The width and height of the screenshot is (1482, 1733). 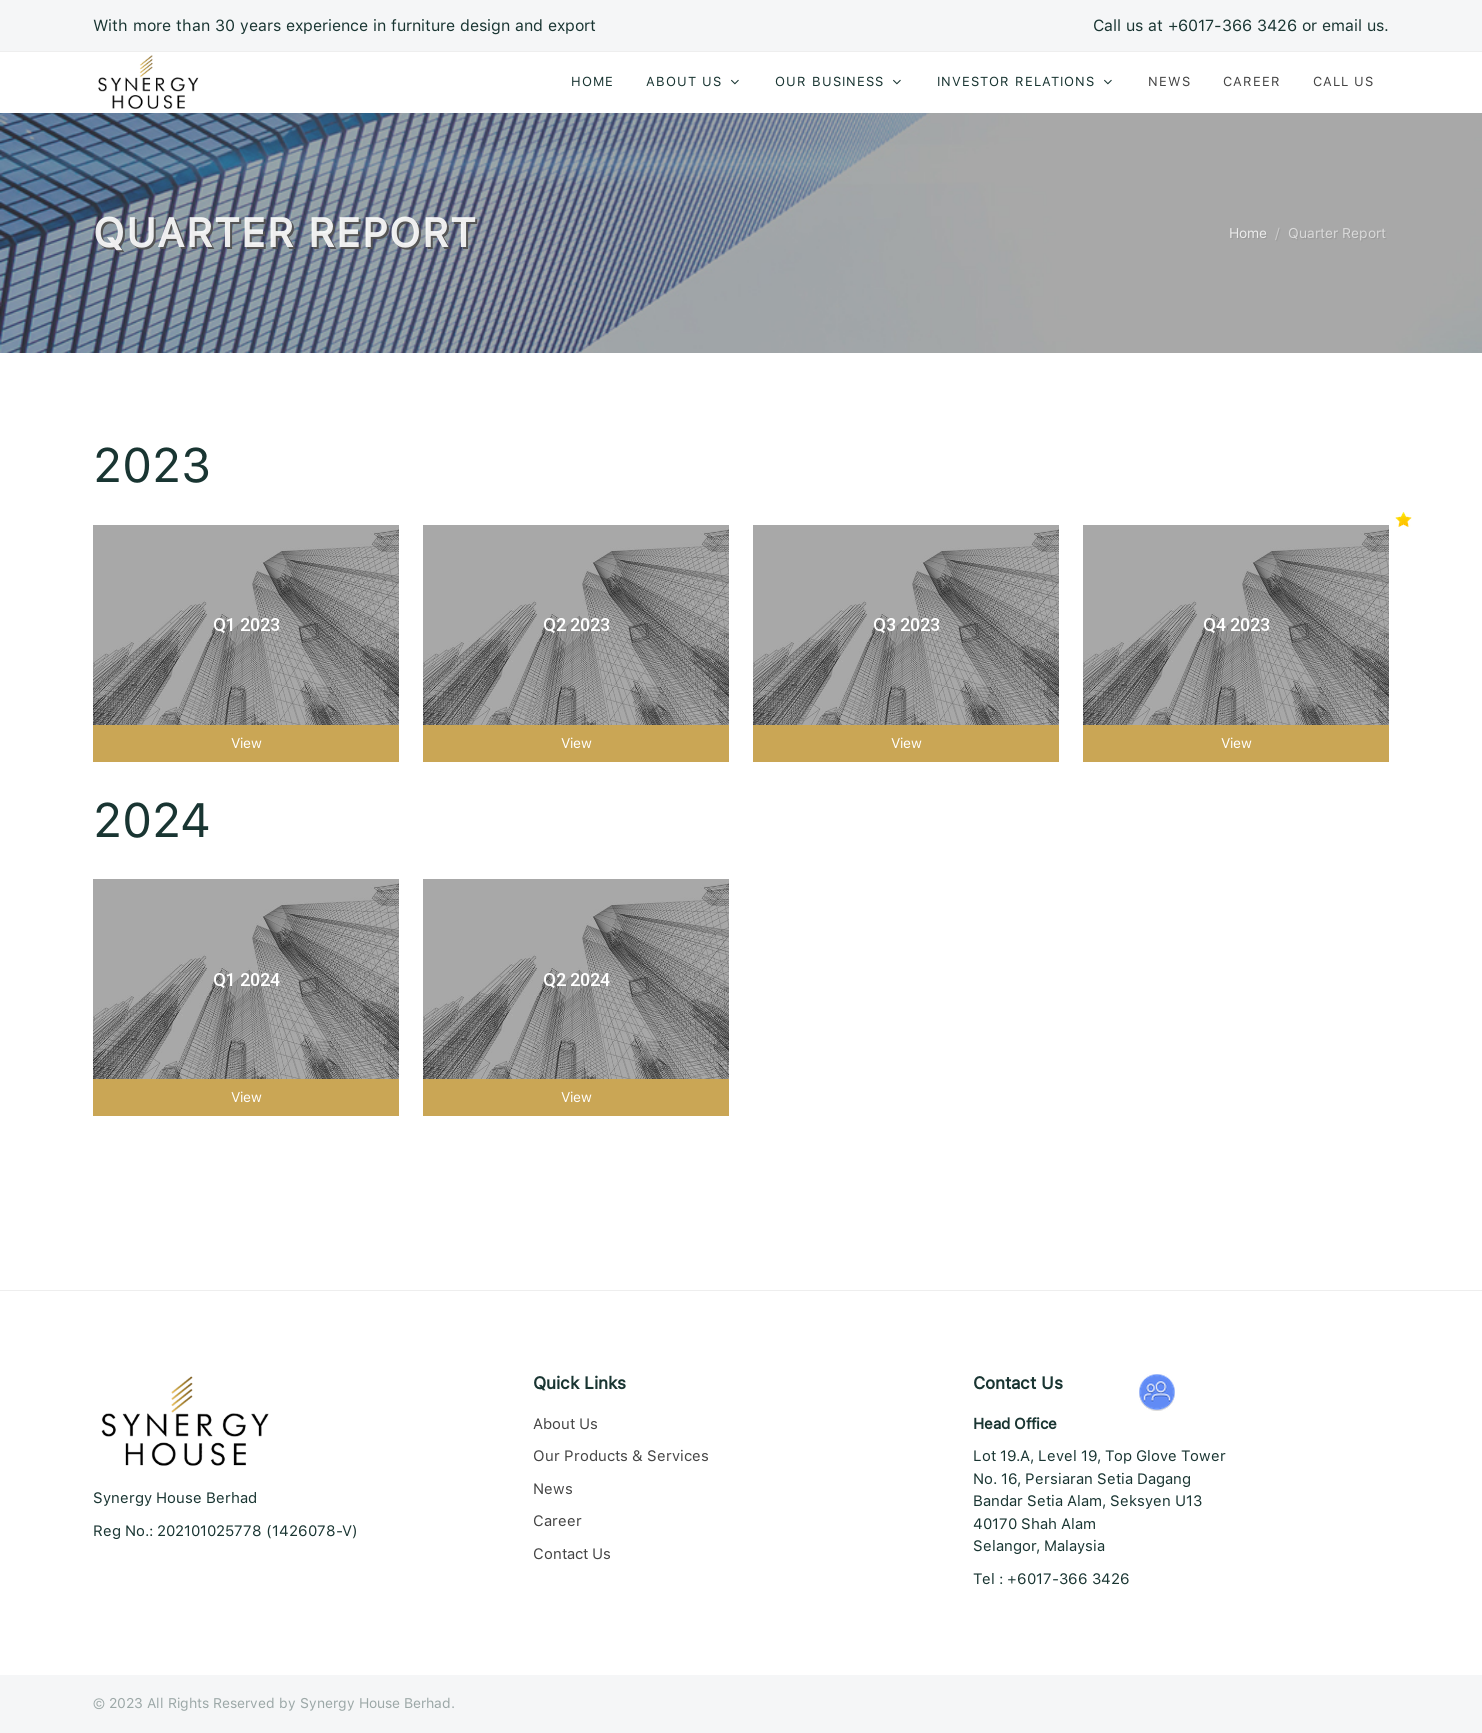 What do you see at coordinates (1403, 519) in the screenshot?
I see `mark item as favorite` at bounding box center [1403, 519].